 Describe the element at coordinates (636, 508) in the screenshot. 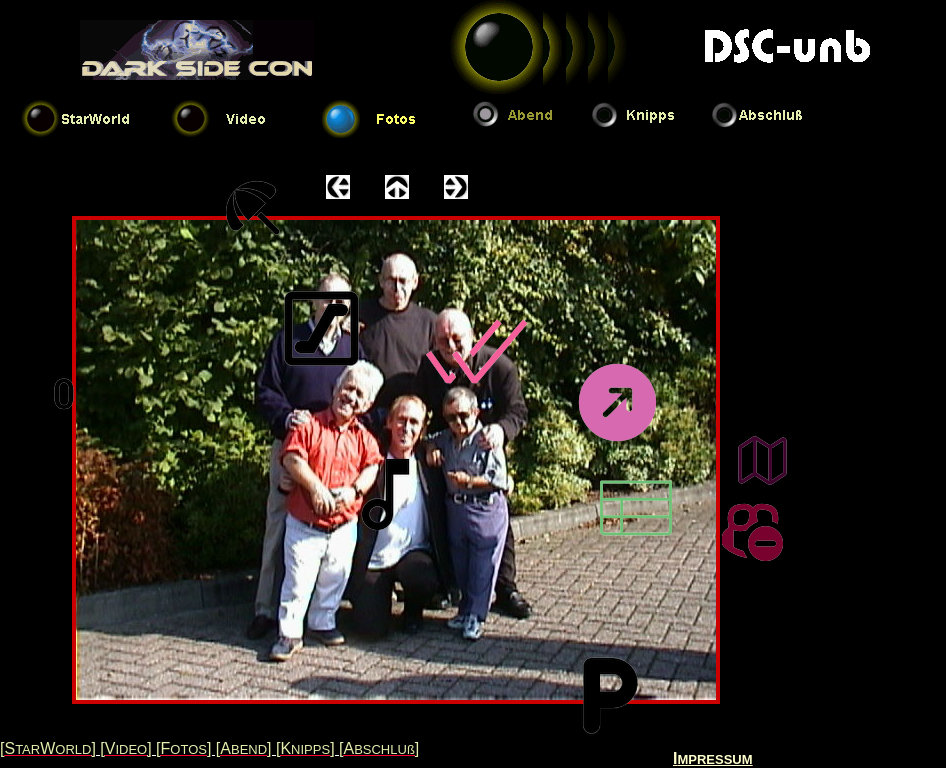

I see `view data in table format` at that location.